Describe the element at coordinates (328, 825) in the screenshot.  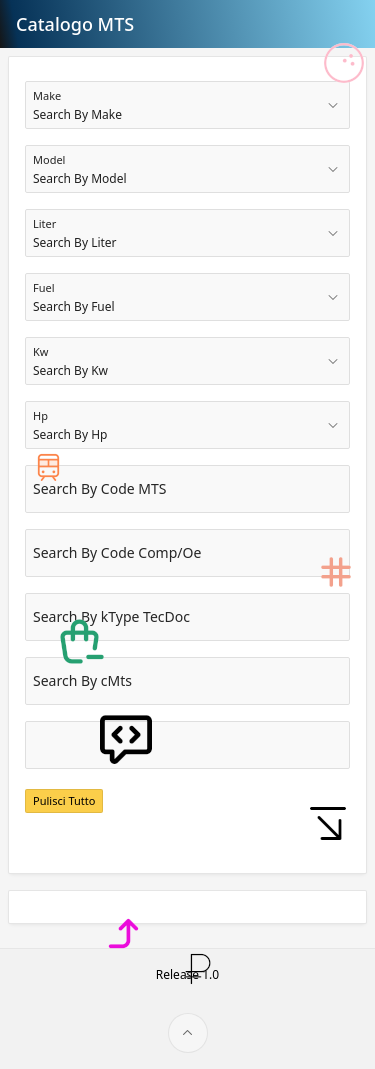
I see `move item to bottom-right corner` at that location.